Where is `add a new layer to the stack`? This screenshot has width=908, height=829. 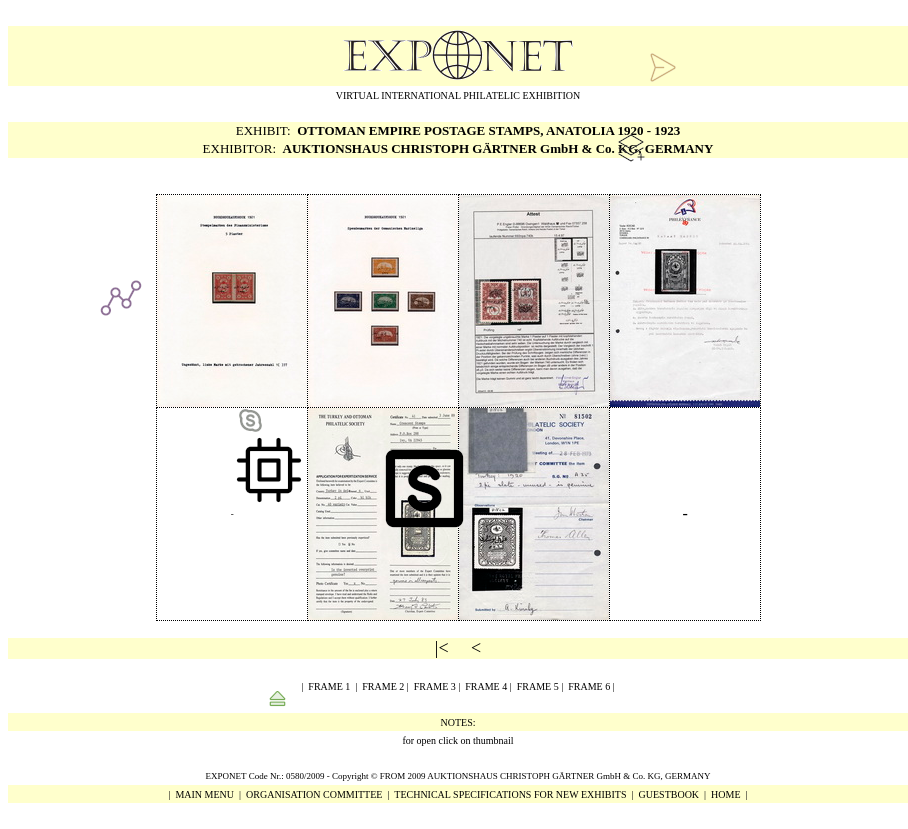 add a new layer to the stack is located at coordinates (631, 148).